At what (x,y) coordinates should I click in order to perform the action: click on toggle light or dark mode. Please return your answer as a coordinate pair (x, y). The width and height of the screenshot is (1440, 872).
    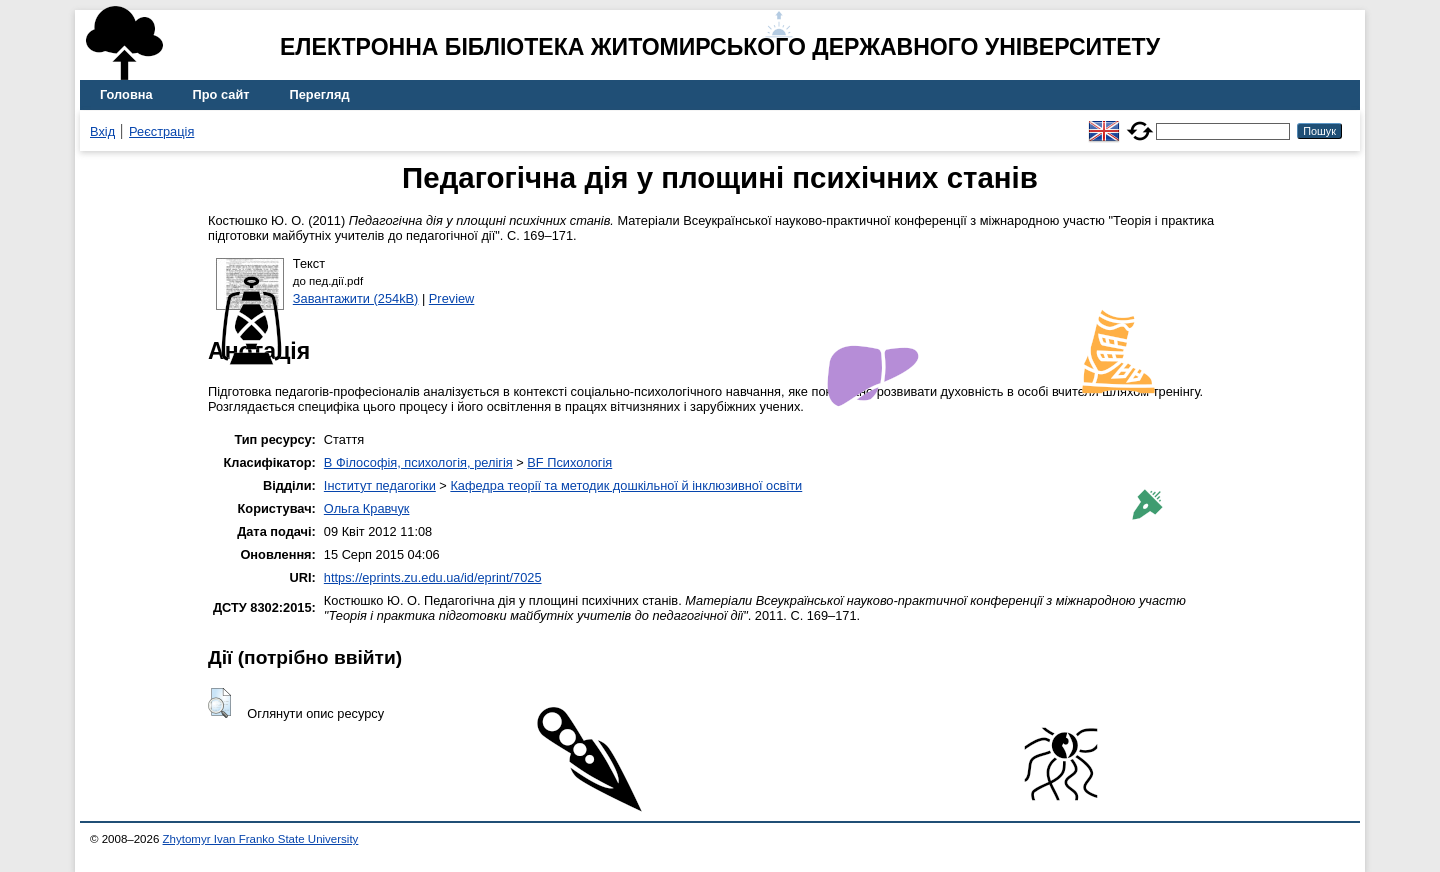
    Looking at the image, I should click on (251, 320).